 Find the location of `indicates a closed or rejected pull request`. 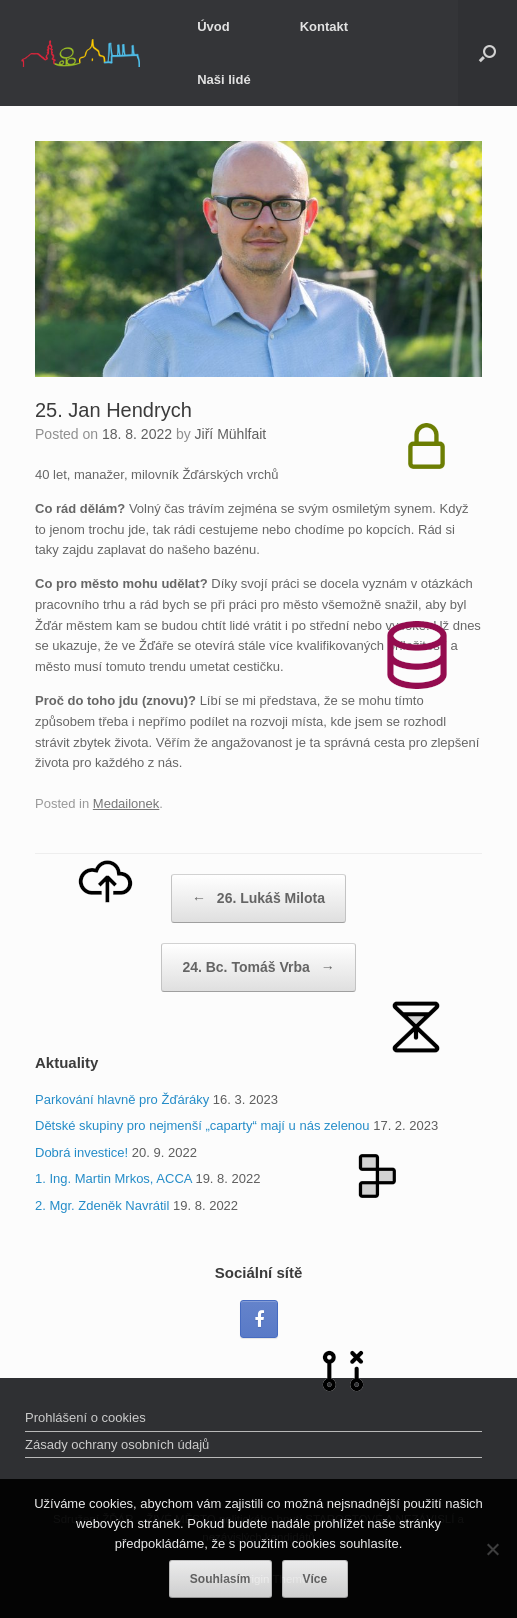

indicates a closed or rejected pull request is located at coordinates (343, 1371).